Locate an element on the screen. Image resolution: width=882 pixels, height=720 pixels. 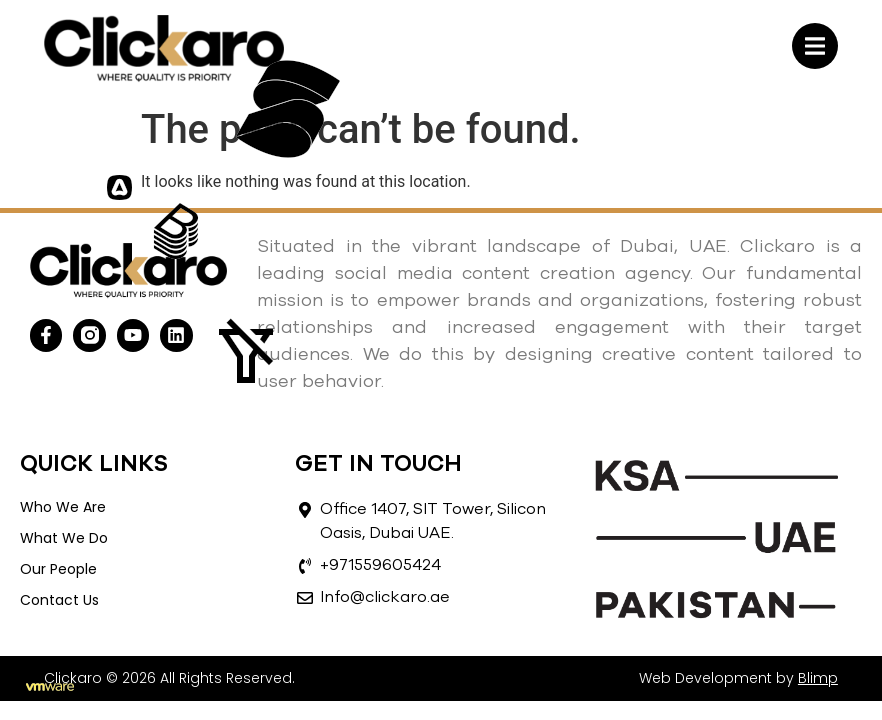
clear all active filters is located at coordinates (246, 353).